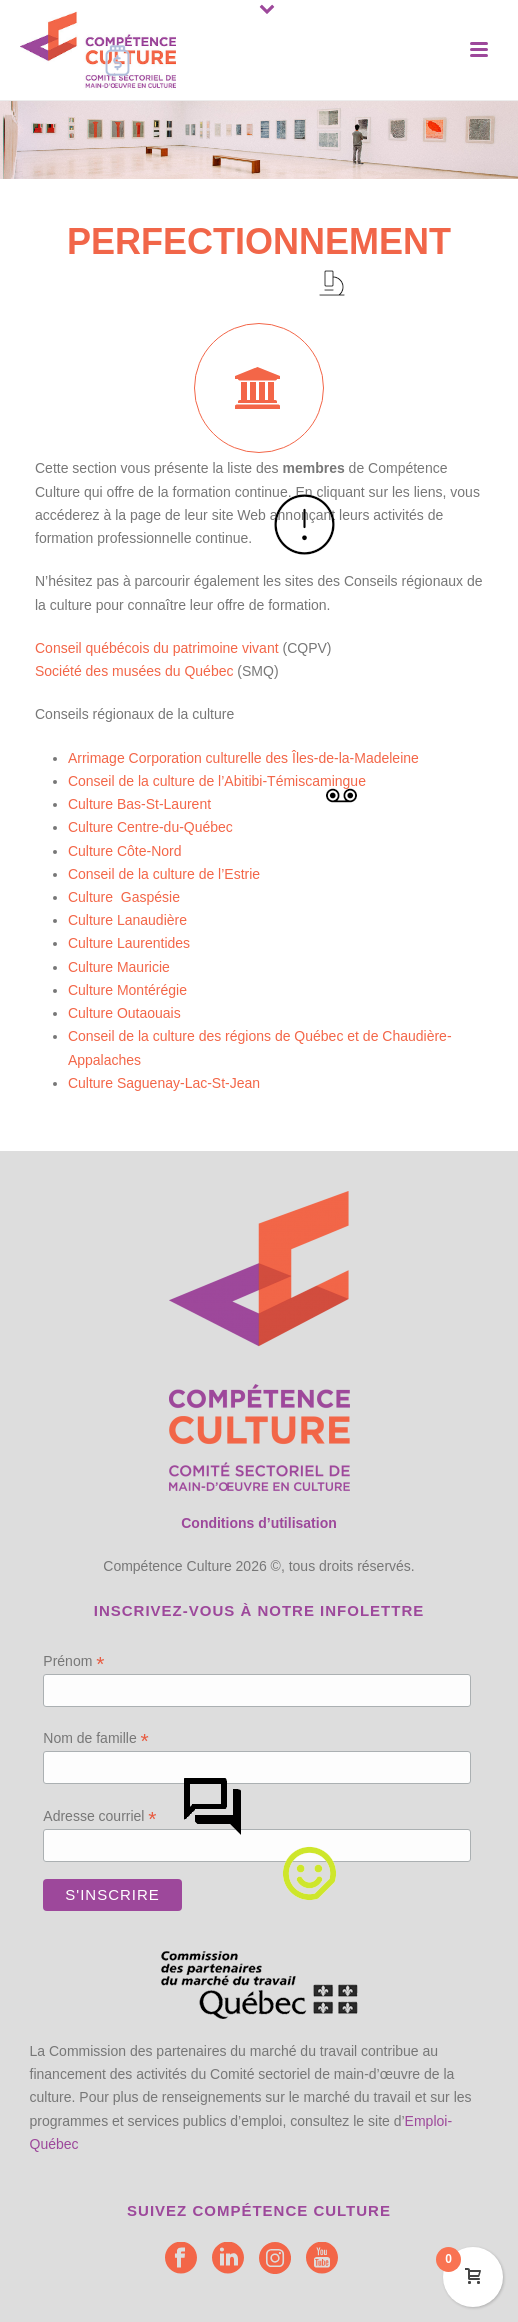 This screenshot has width=518, height=2322. I want to click on access voicemail messages, so click(341, 795).